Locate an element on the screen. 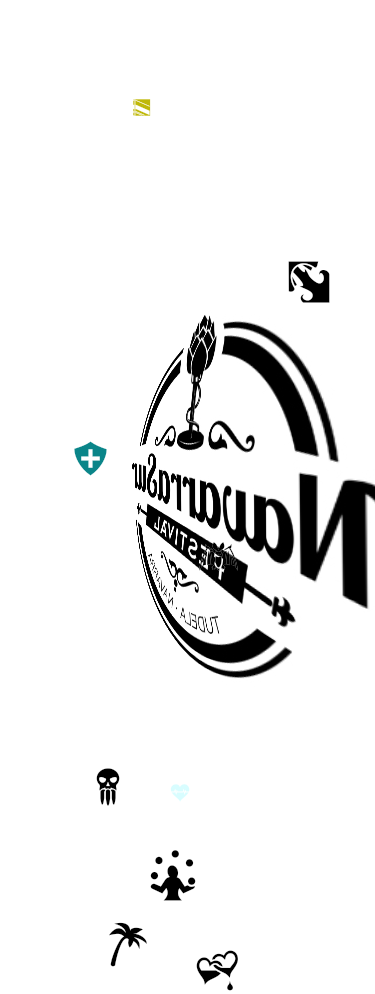  activate fire breath ability is located at coordinates (309, 282).